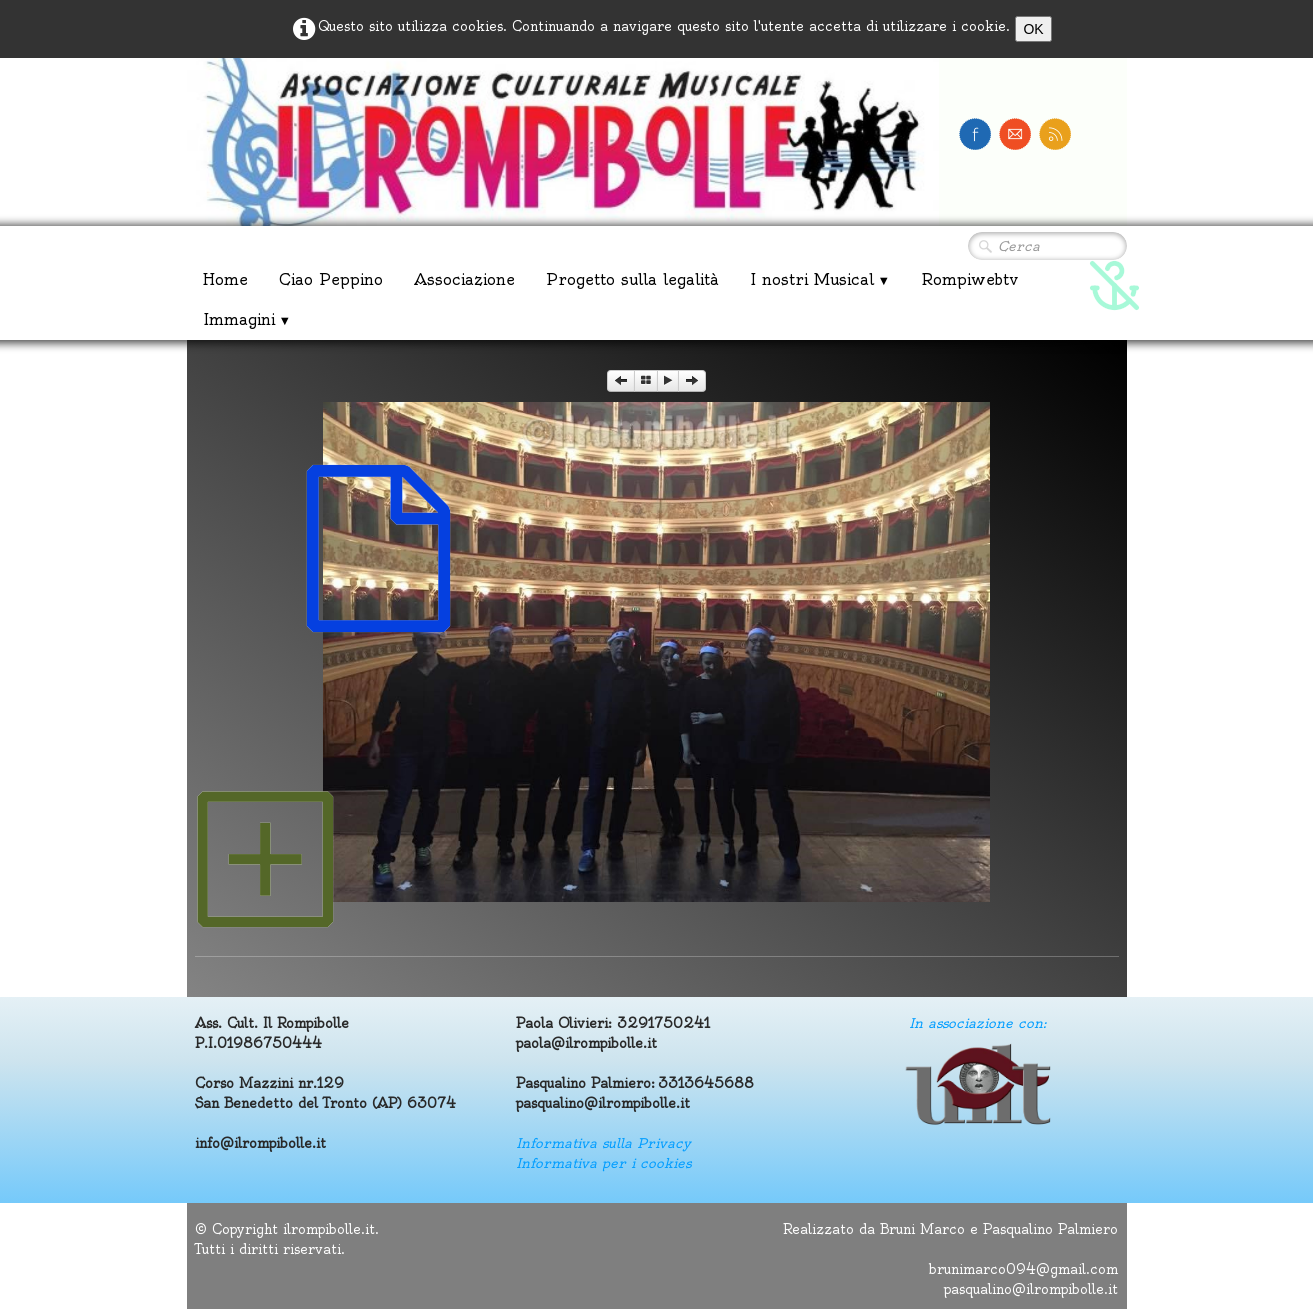 This screenshot has height=1309, width=1313. I want to click on add a new file or item, so click(270, 864).